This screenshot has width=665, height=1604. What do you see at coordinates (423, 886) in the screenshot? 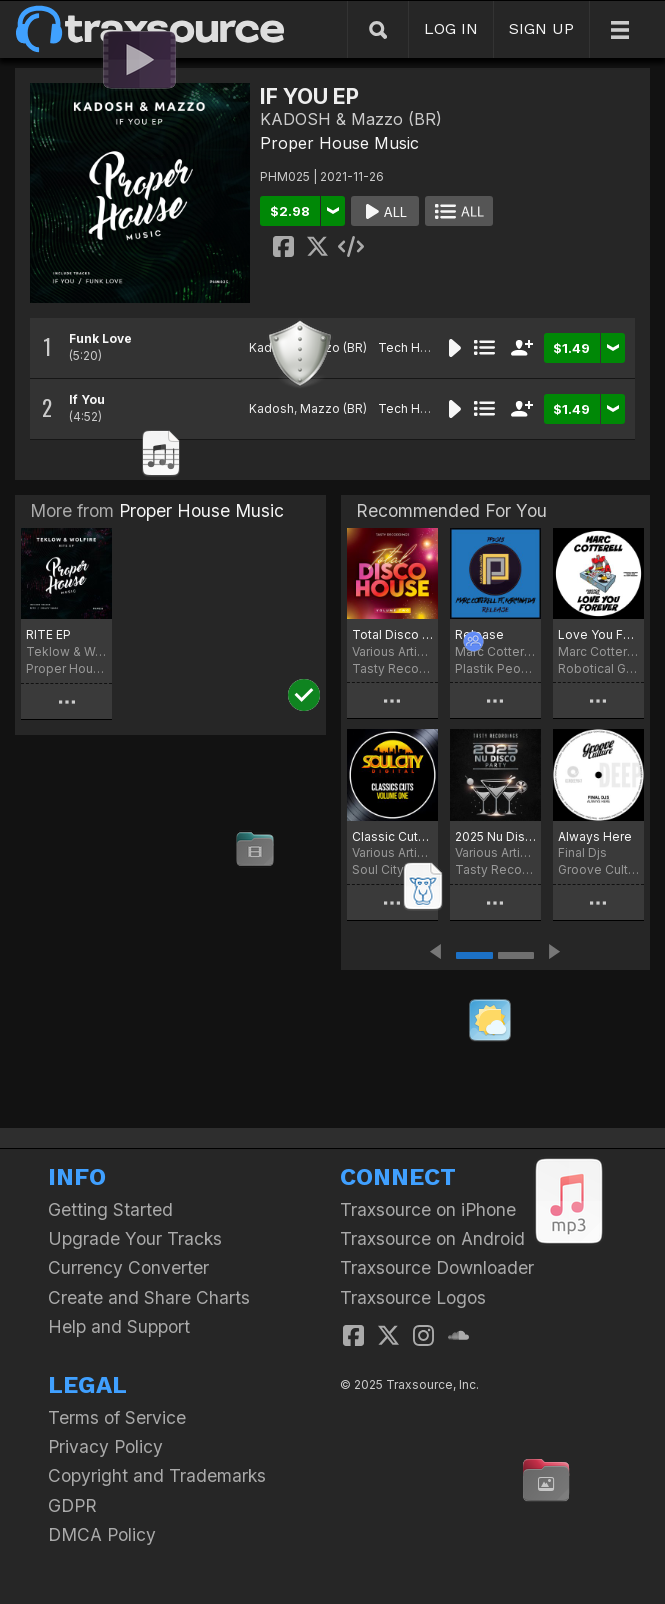
I see `a perl programming language file` at bounding box center [423, 886].